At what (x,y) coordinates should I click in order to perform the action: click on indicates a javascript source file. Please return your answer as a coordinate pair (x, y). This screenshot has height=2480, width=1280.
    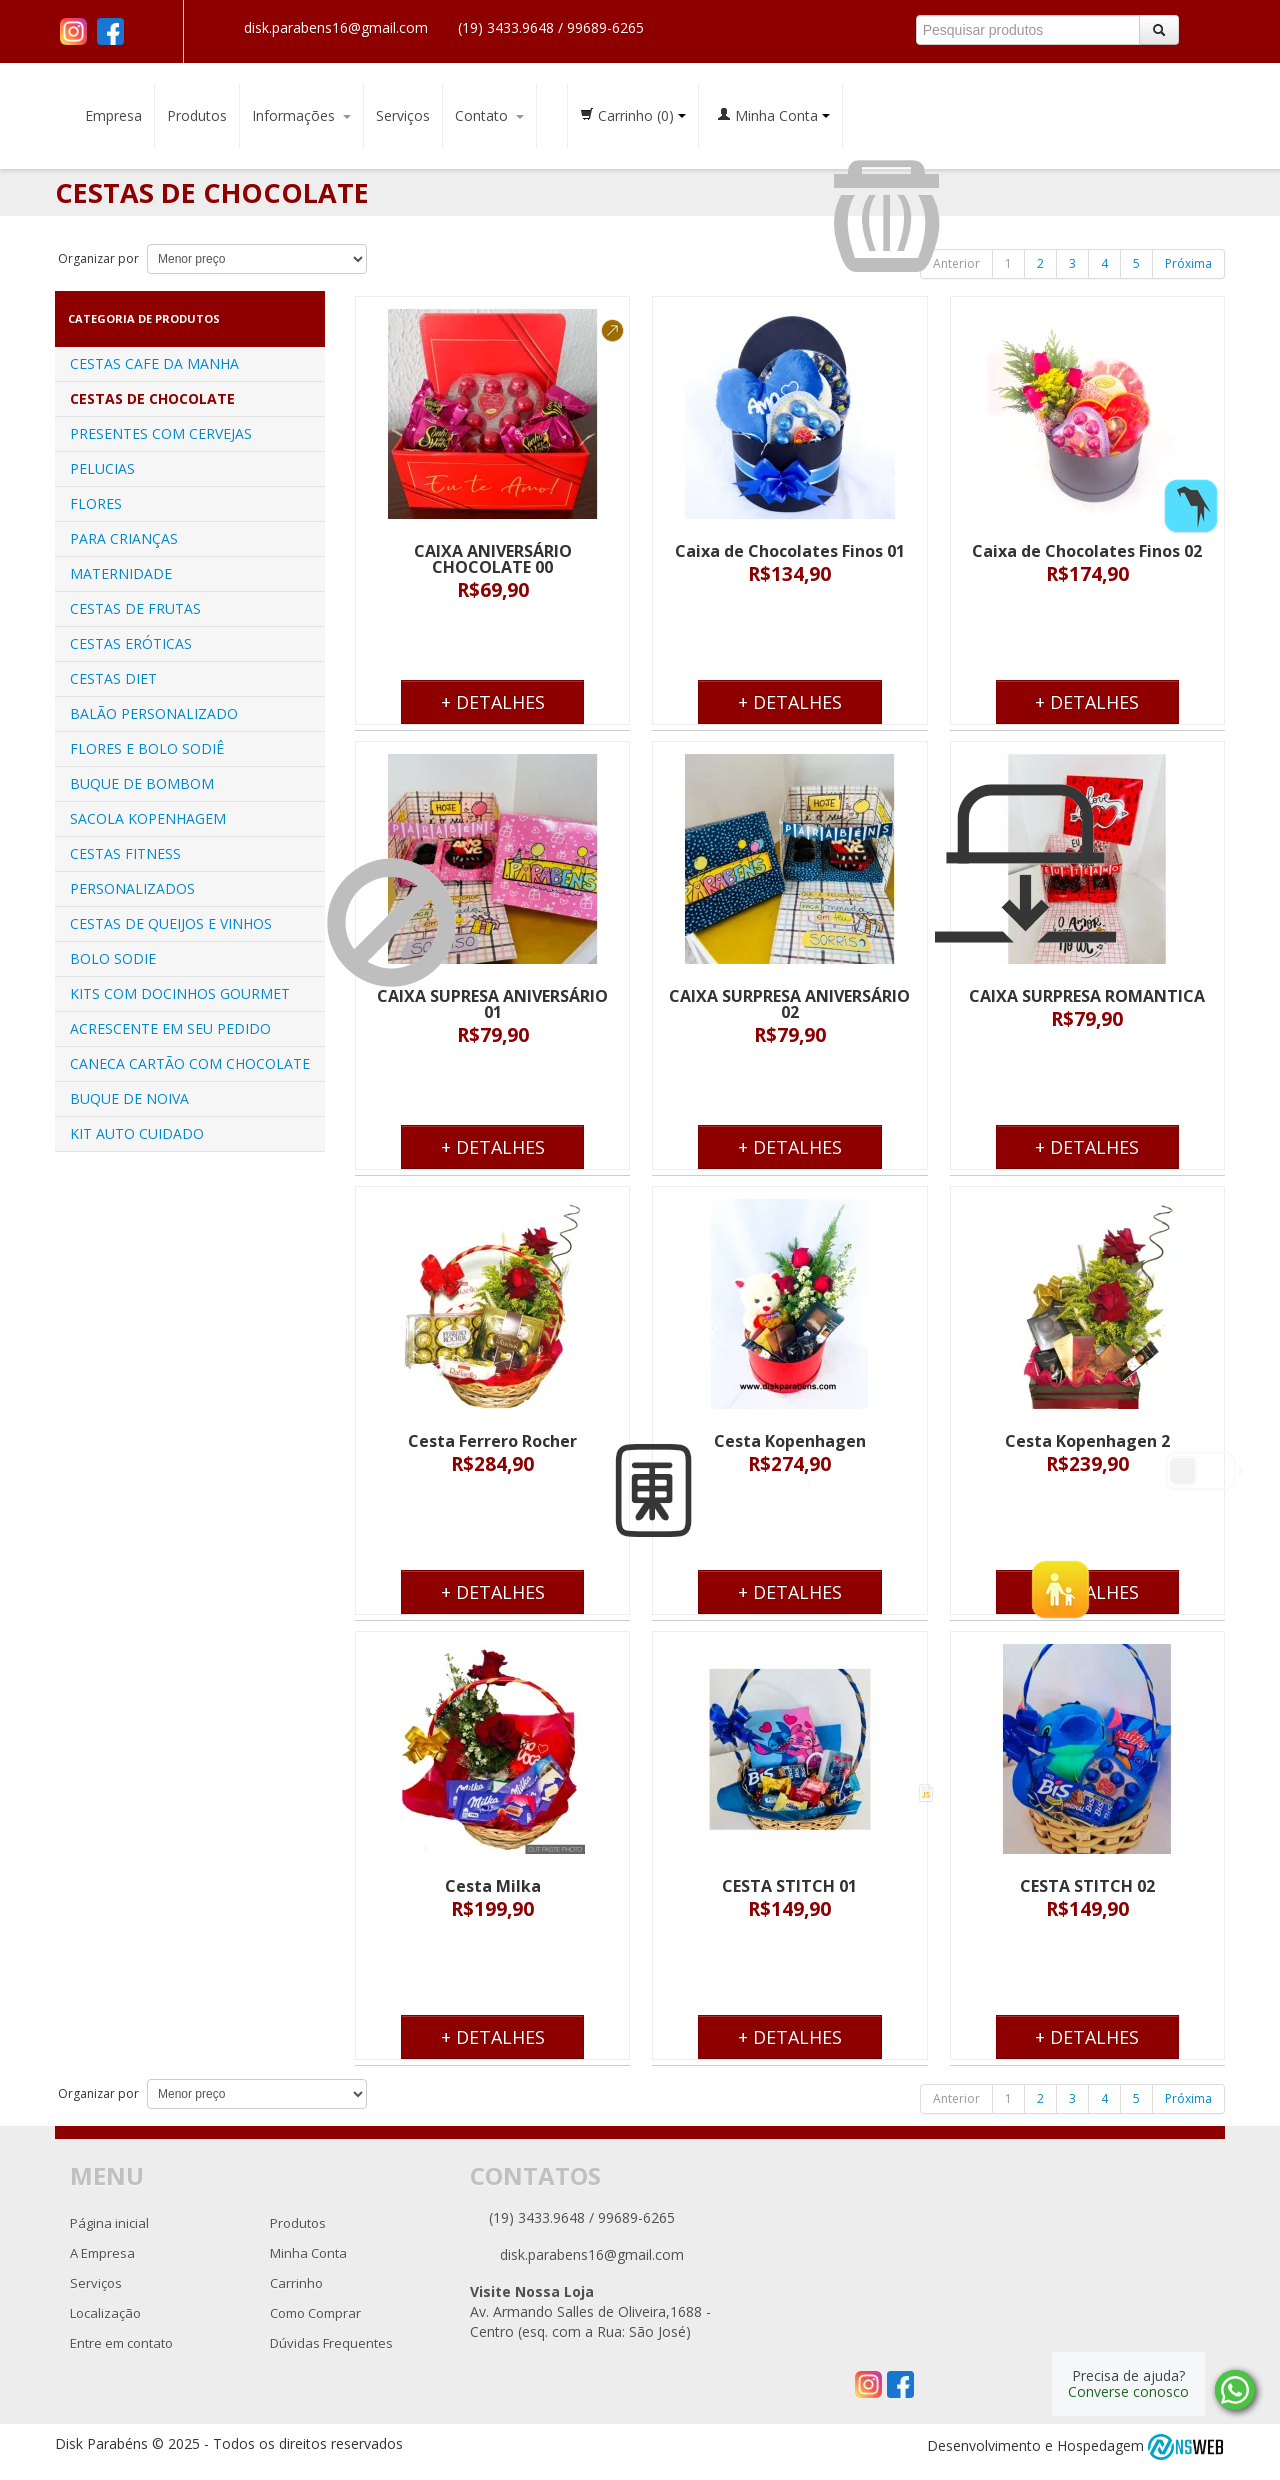
    Looking at the image, I should click on (926, 1793).